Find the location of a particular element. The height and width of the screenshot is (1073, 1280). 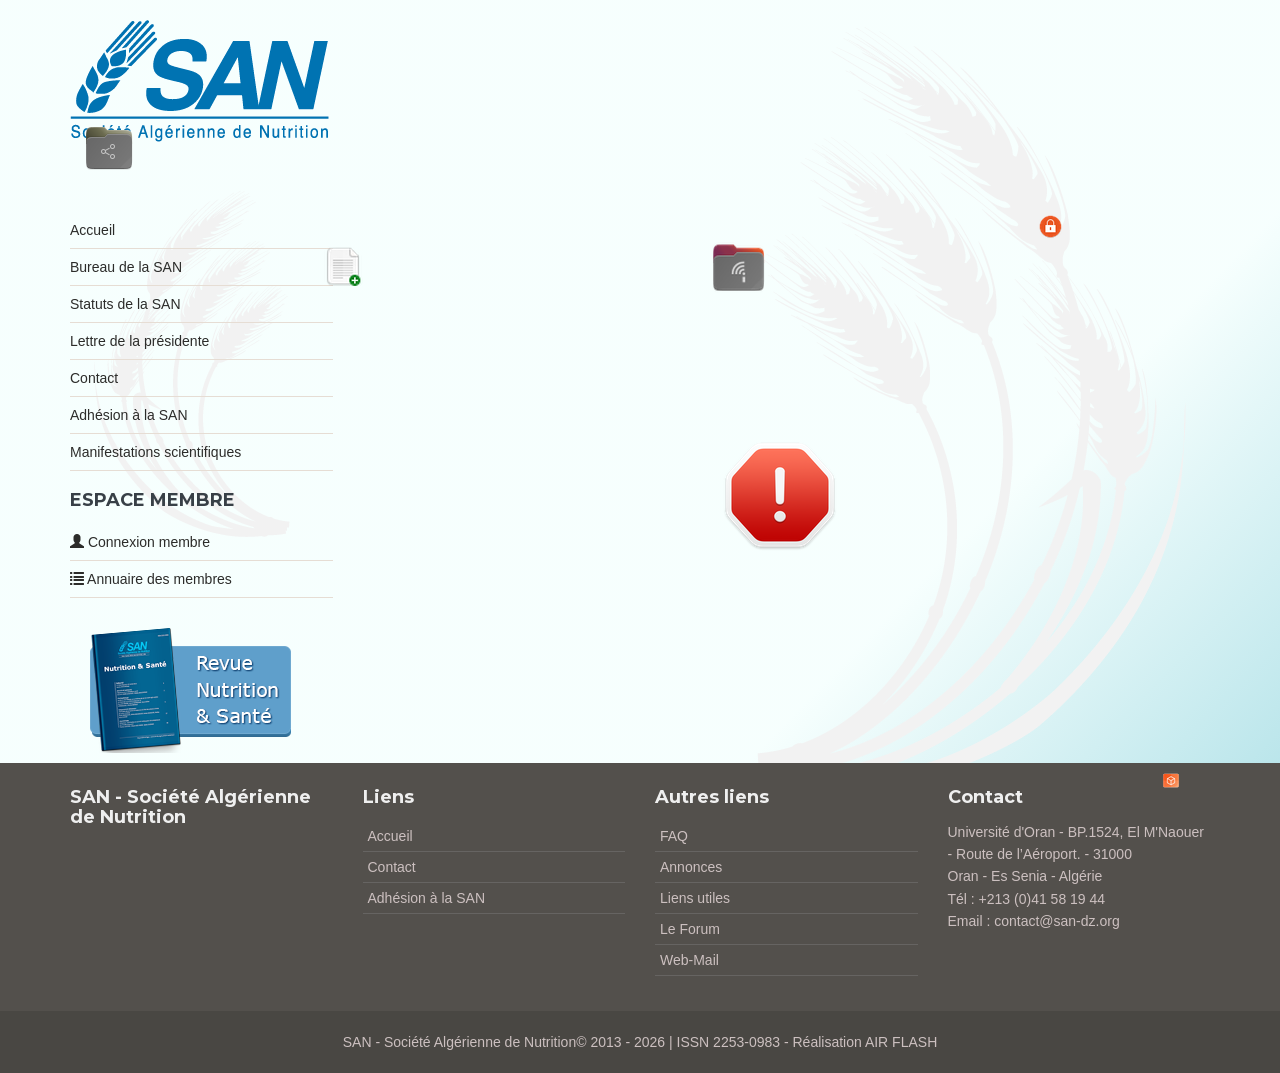

create a new document is located at coordinates (343, 266).